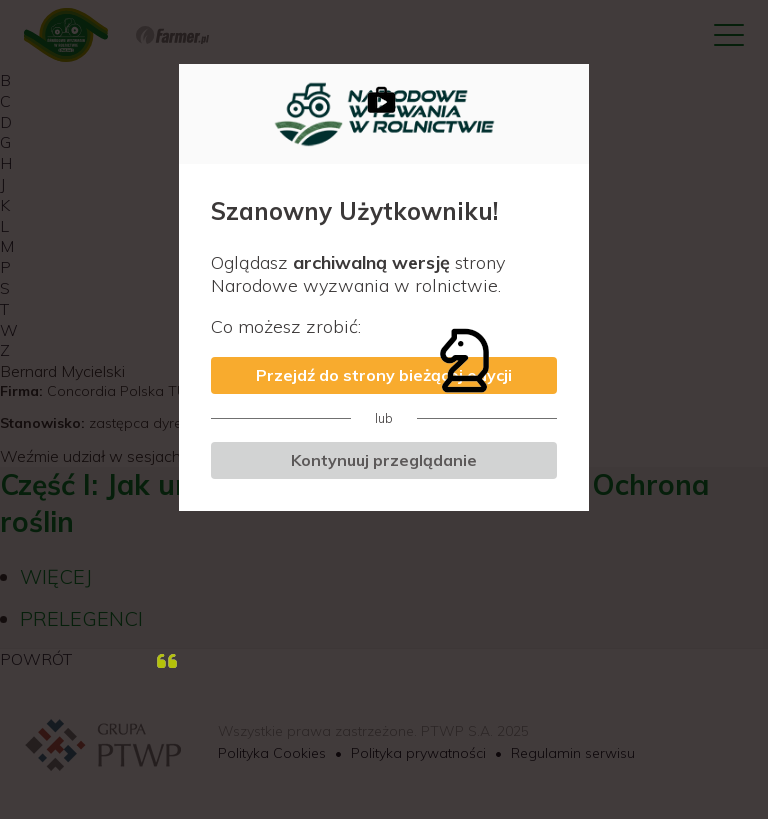  I want to click on play chess or access chess game, so click(464, 362).